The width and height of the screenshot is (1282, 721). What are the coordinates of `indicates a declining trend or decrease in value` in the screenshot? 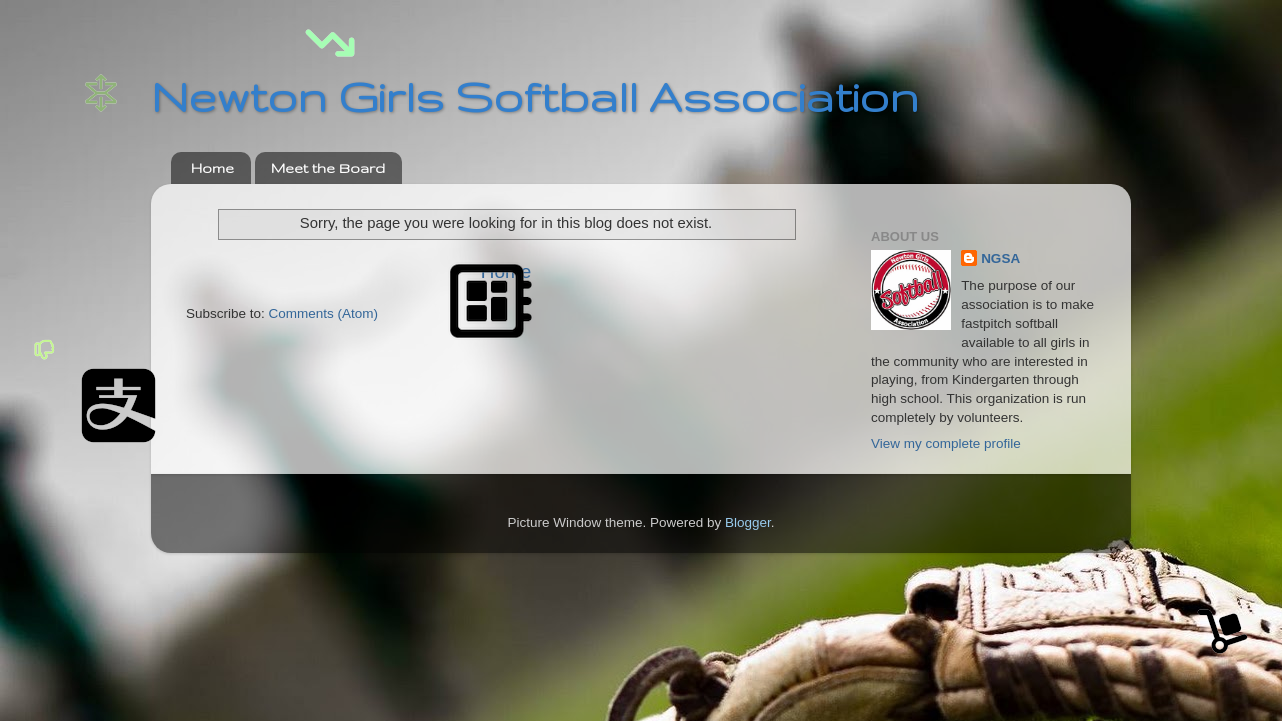 It's located at (330, 43).